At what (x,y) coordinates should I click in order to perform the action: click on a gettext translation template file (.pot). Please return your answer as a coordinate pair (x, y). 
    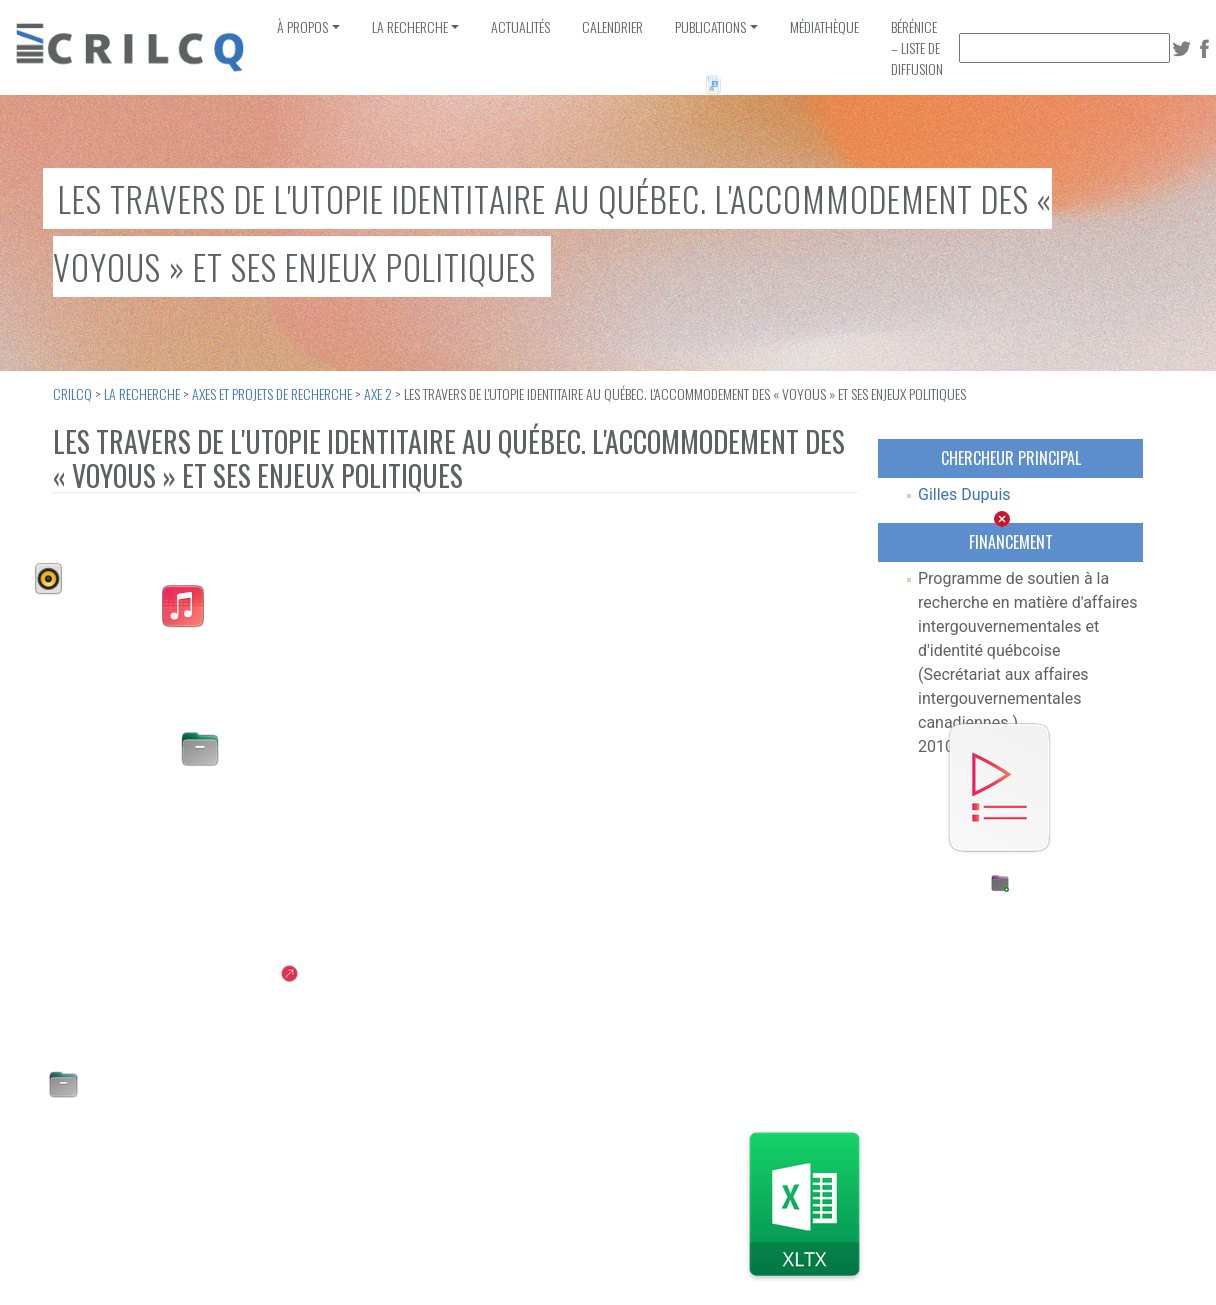
    Looking at the image, I should click on (713, 84).